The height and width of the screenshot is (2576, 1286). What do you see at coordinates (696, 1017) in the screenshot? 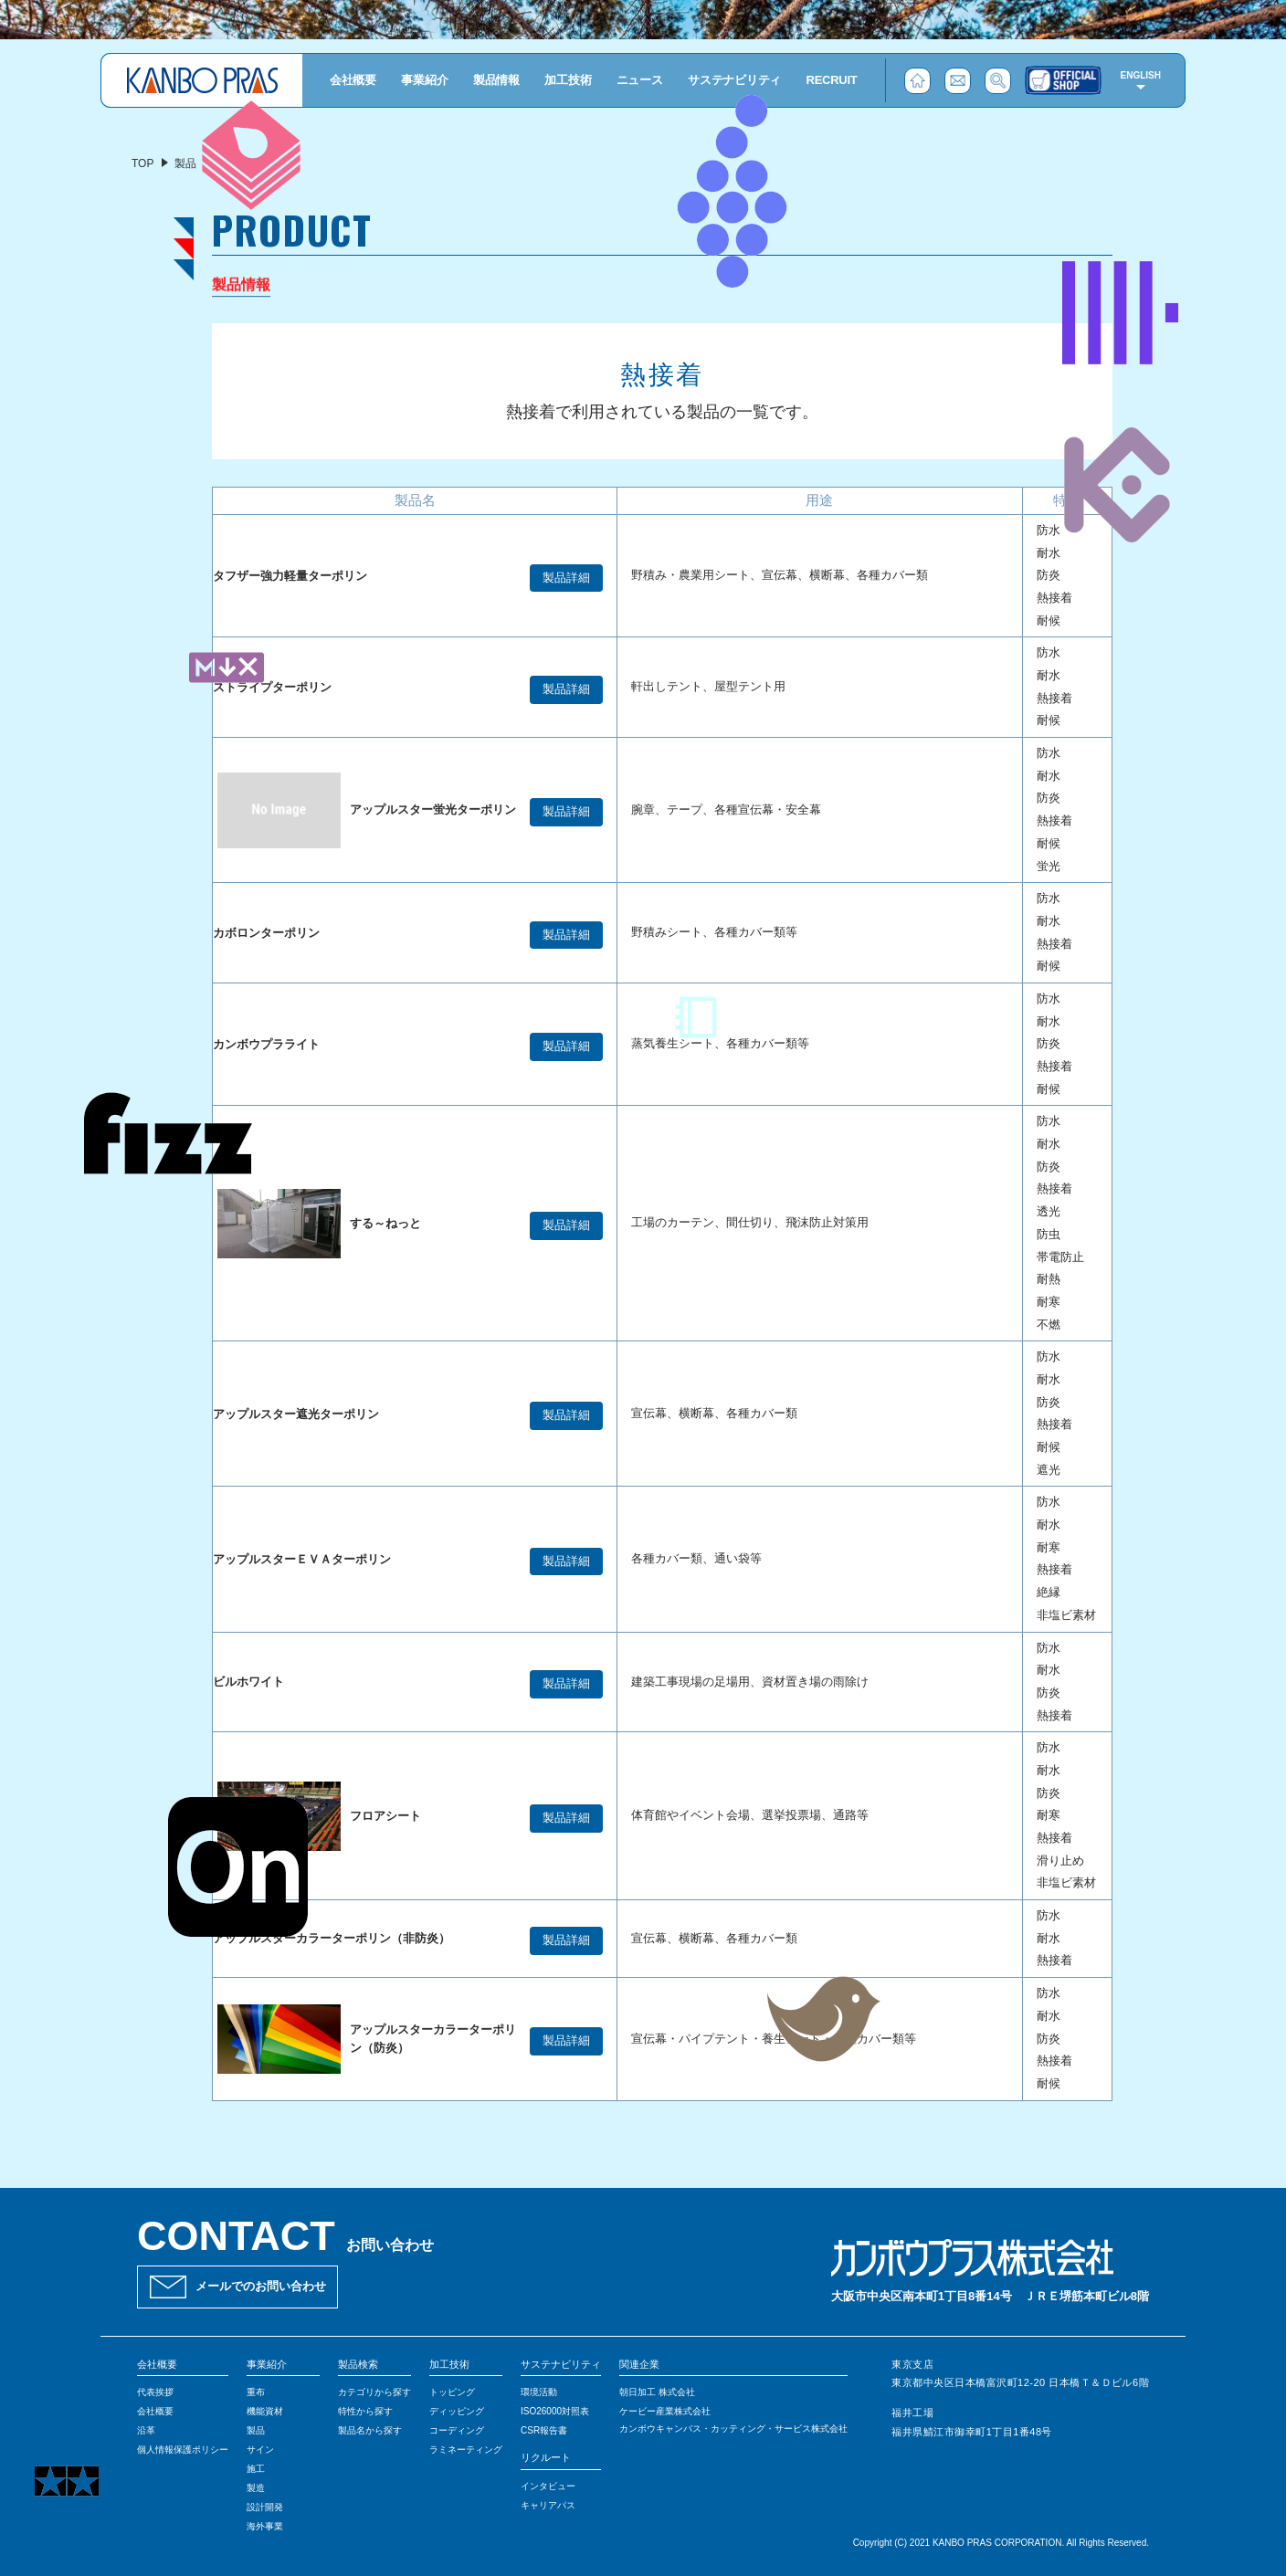
I see `view booklet or documentation` at bounding box center [696, 1017].